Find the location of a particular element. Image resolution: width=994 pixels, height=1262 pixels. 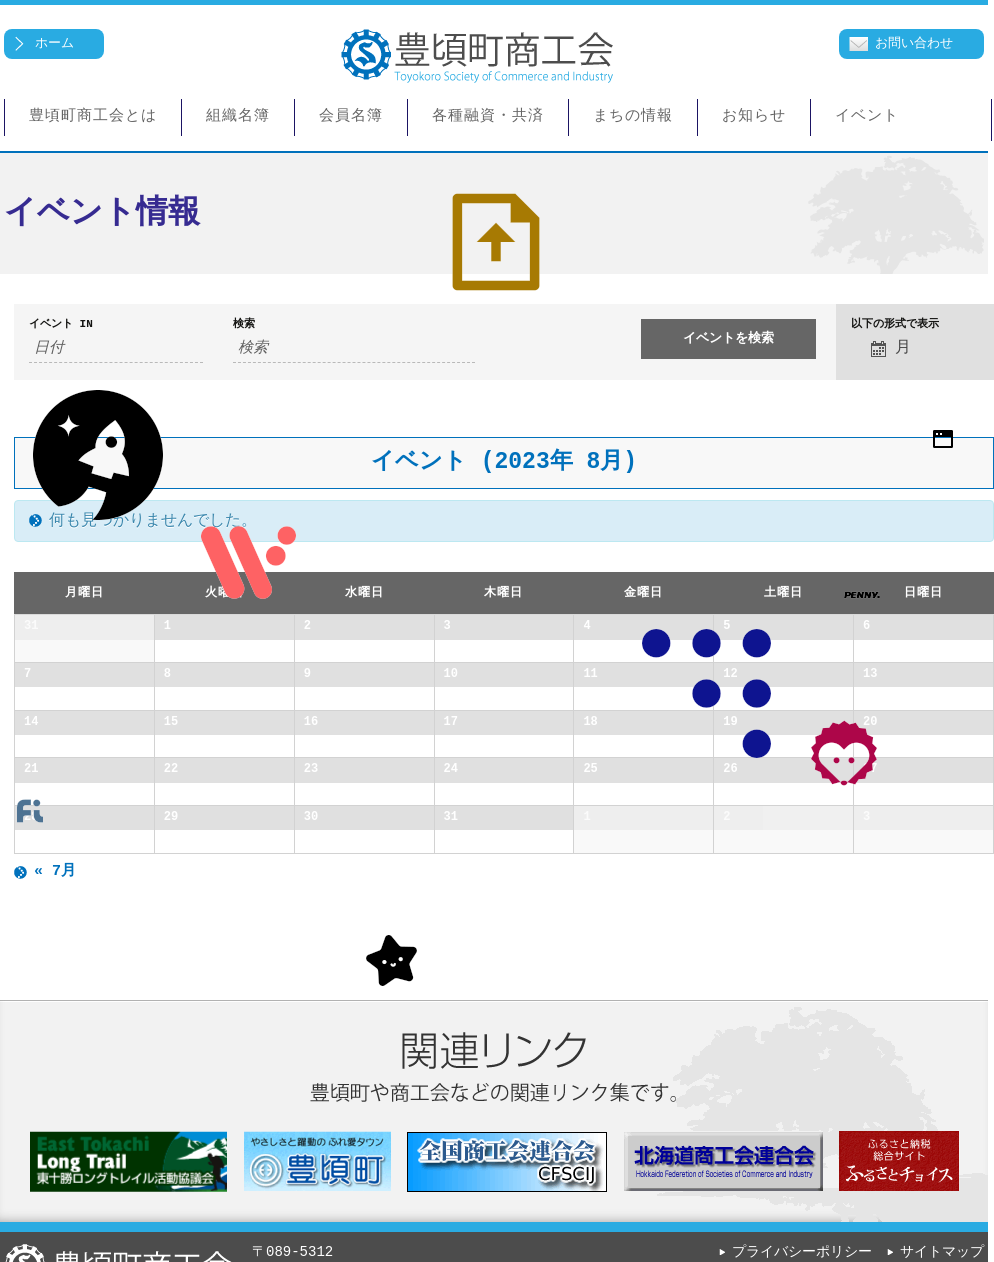

coderwall logo is located at coordinates (706, 693).